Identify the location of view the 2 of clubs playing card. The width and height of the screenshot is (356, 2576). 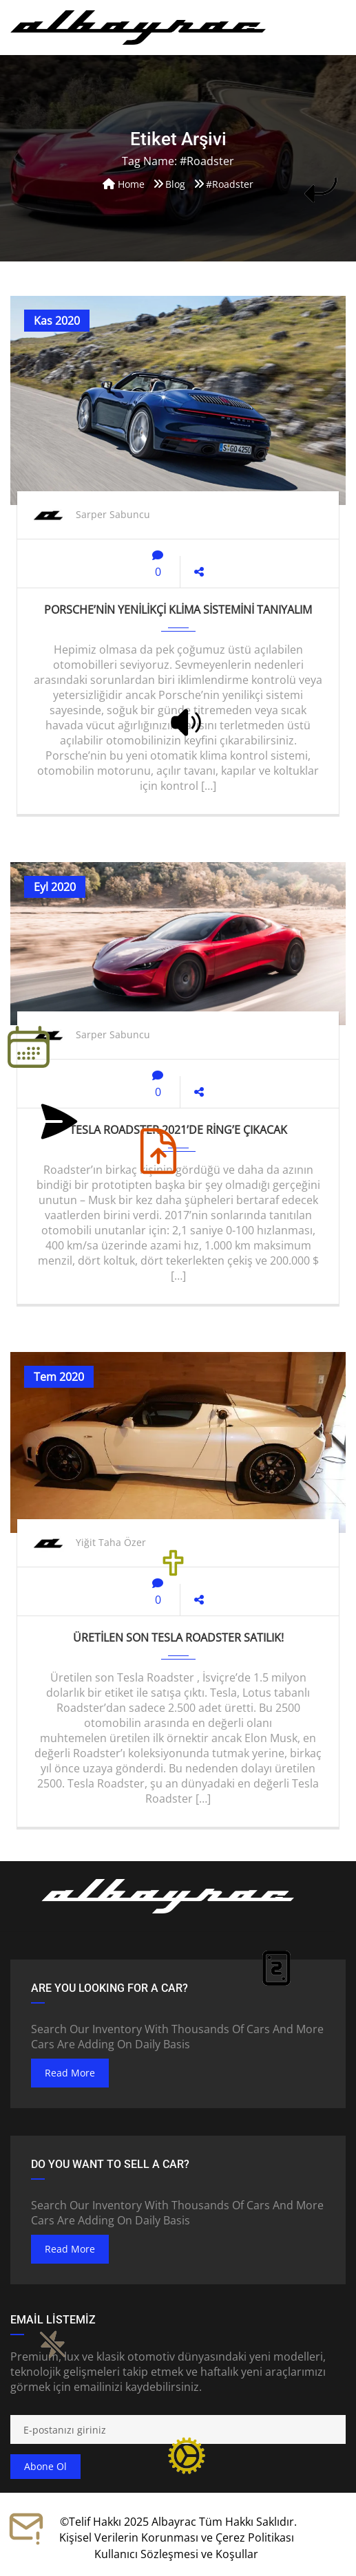
(276, 1968).